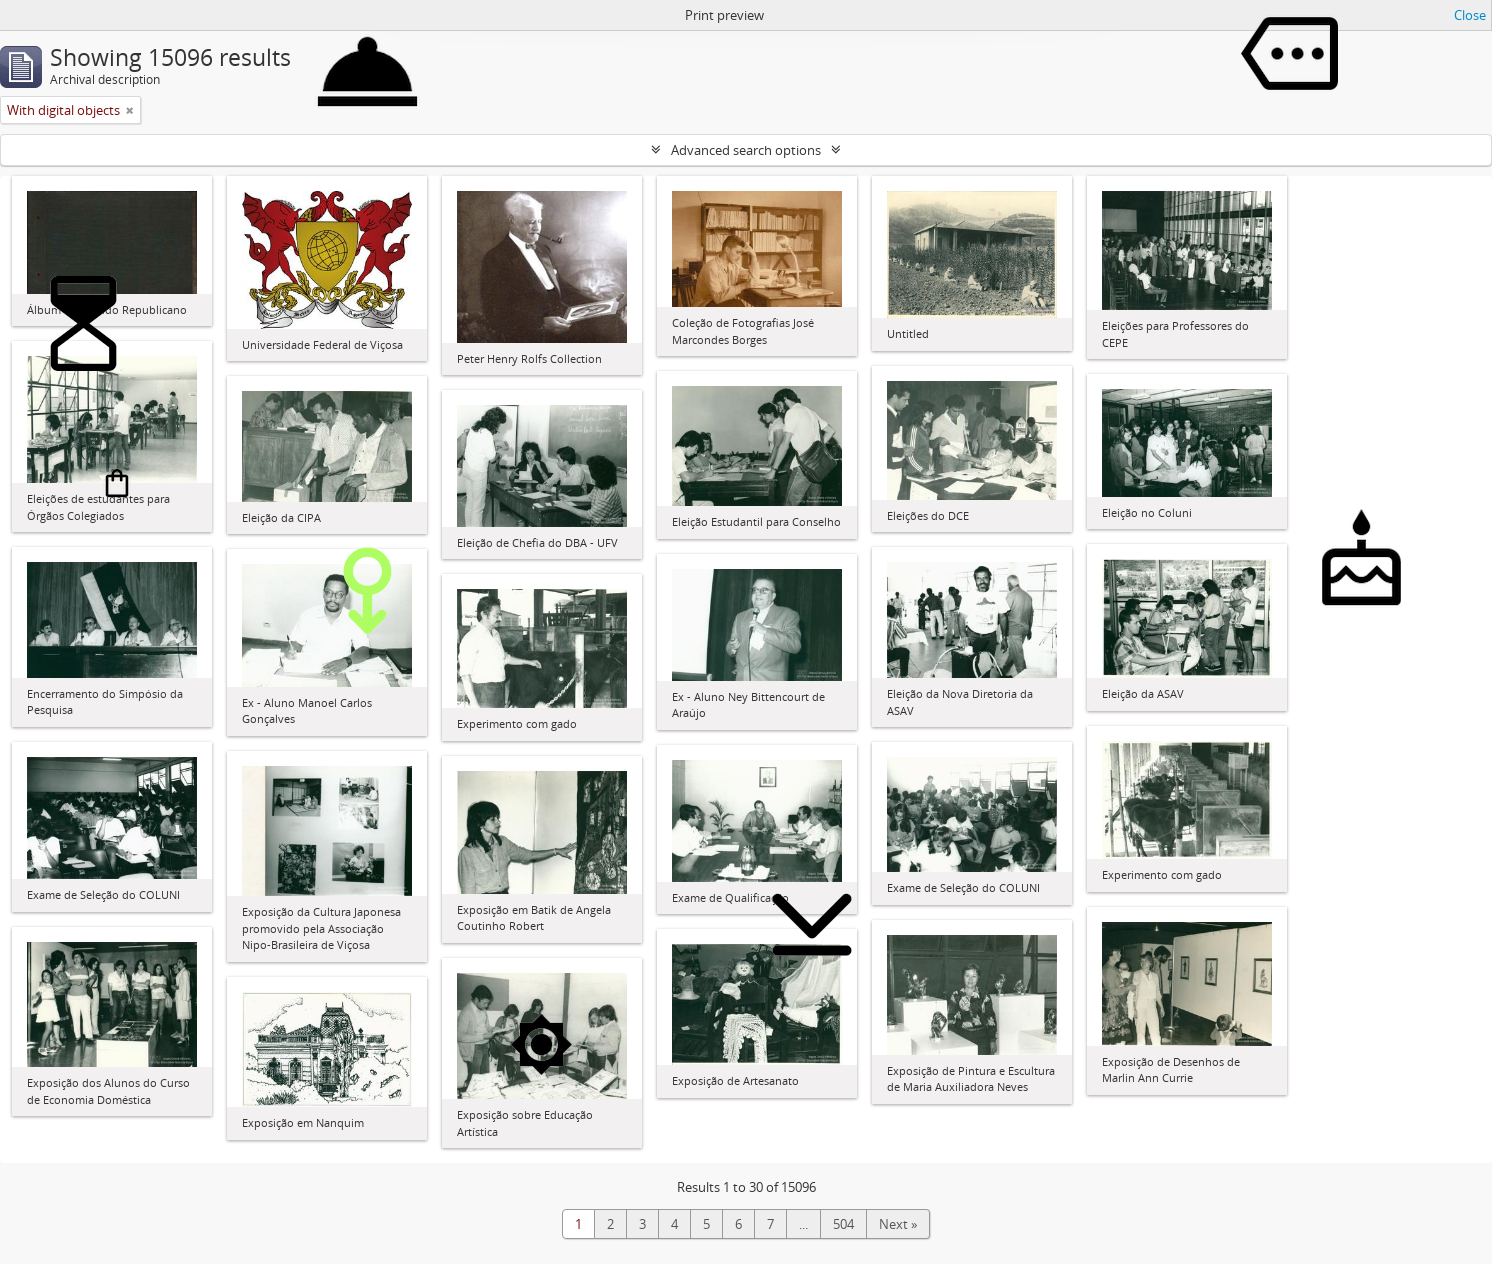 This screenshot has width=1492, height=1264. What do you see at coordinates (541, 1044) in the screenshot?
I see `increase screen brightness` at bounding box center [541, 1044].